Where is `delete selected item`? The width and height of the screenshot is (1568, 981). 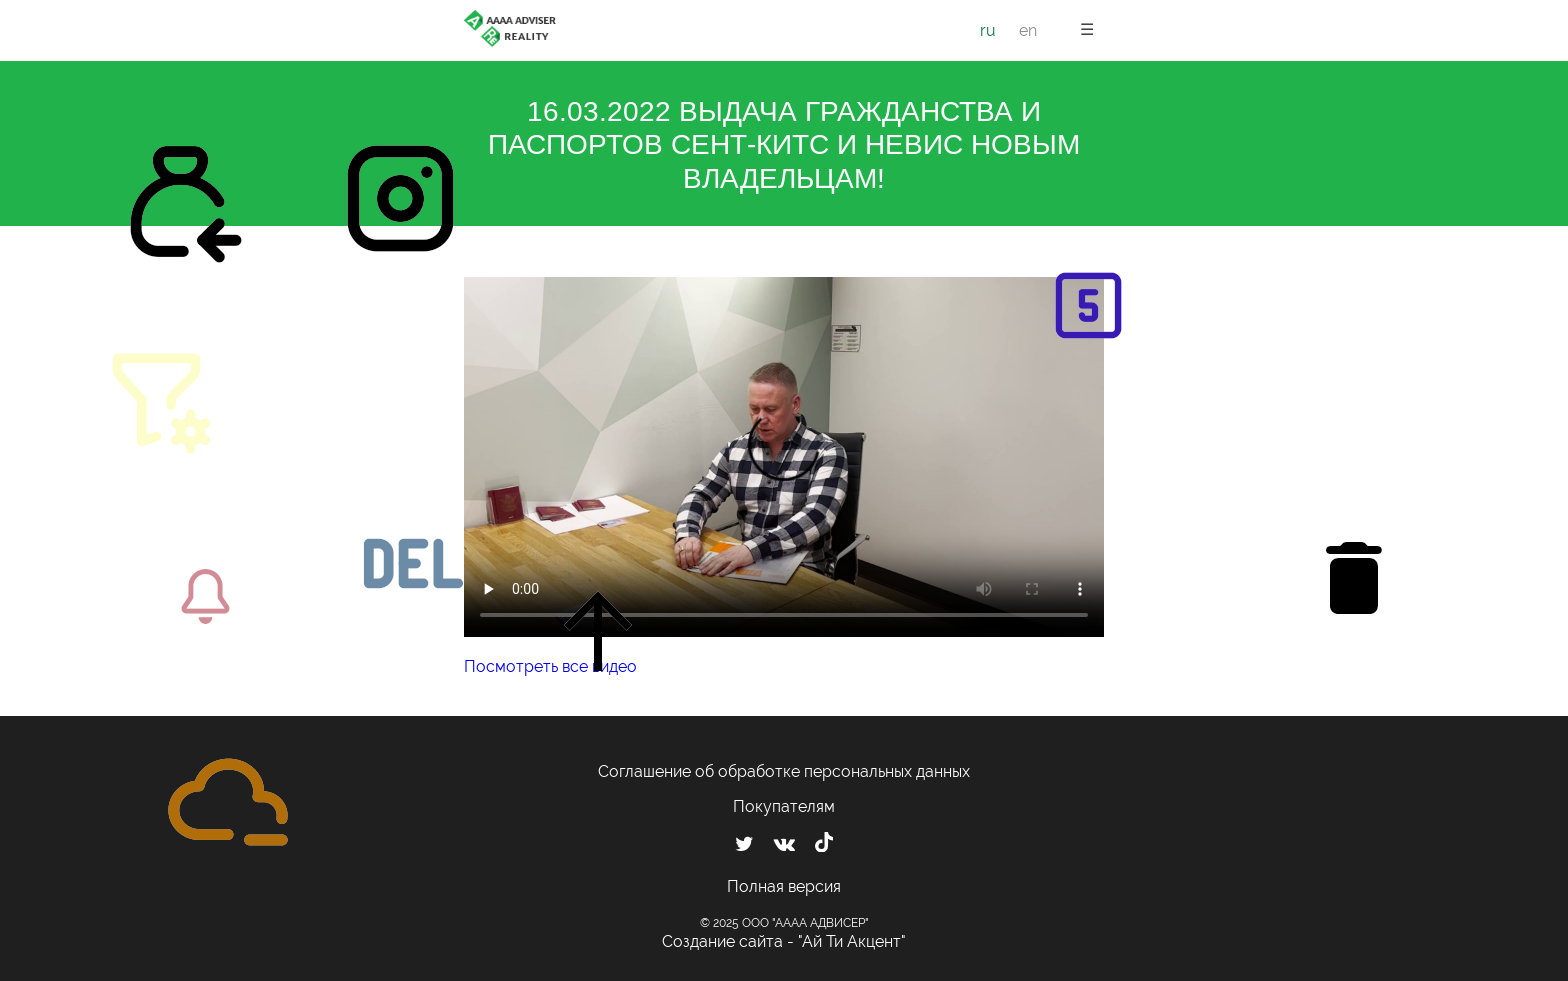 delete selected item is located at coordinates (1354, 578).